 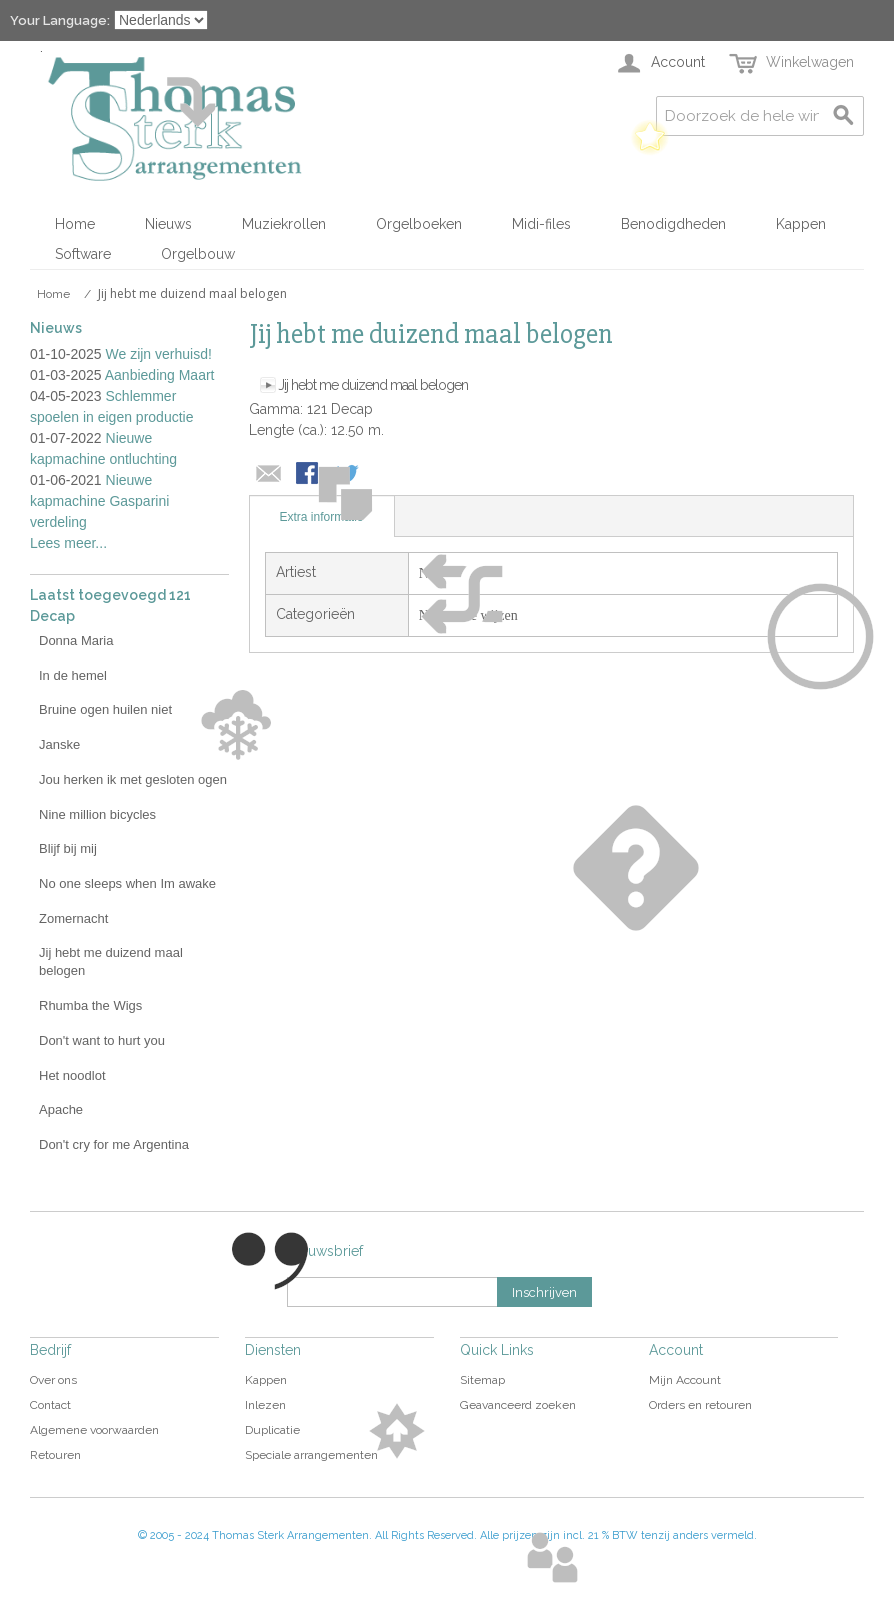 I want to click on indicates a help or information dialog, so click(x=636, y=868).